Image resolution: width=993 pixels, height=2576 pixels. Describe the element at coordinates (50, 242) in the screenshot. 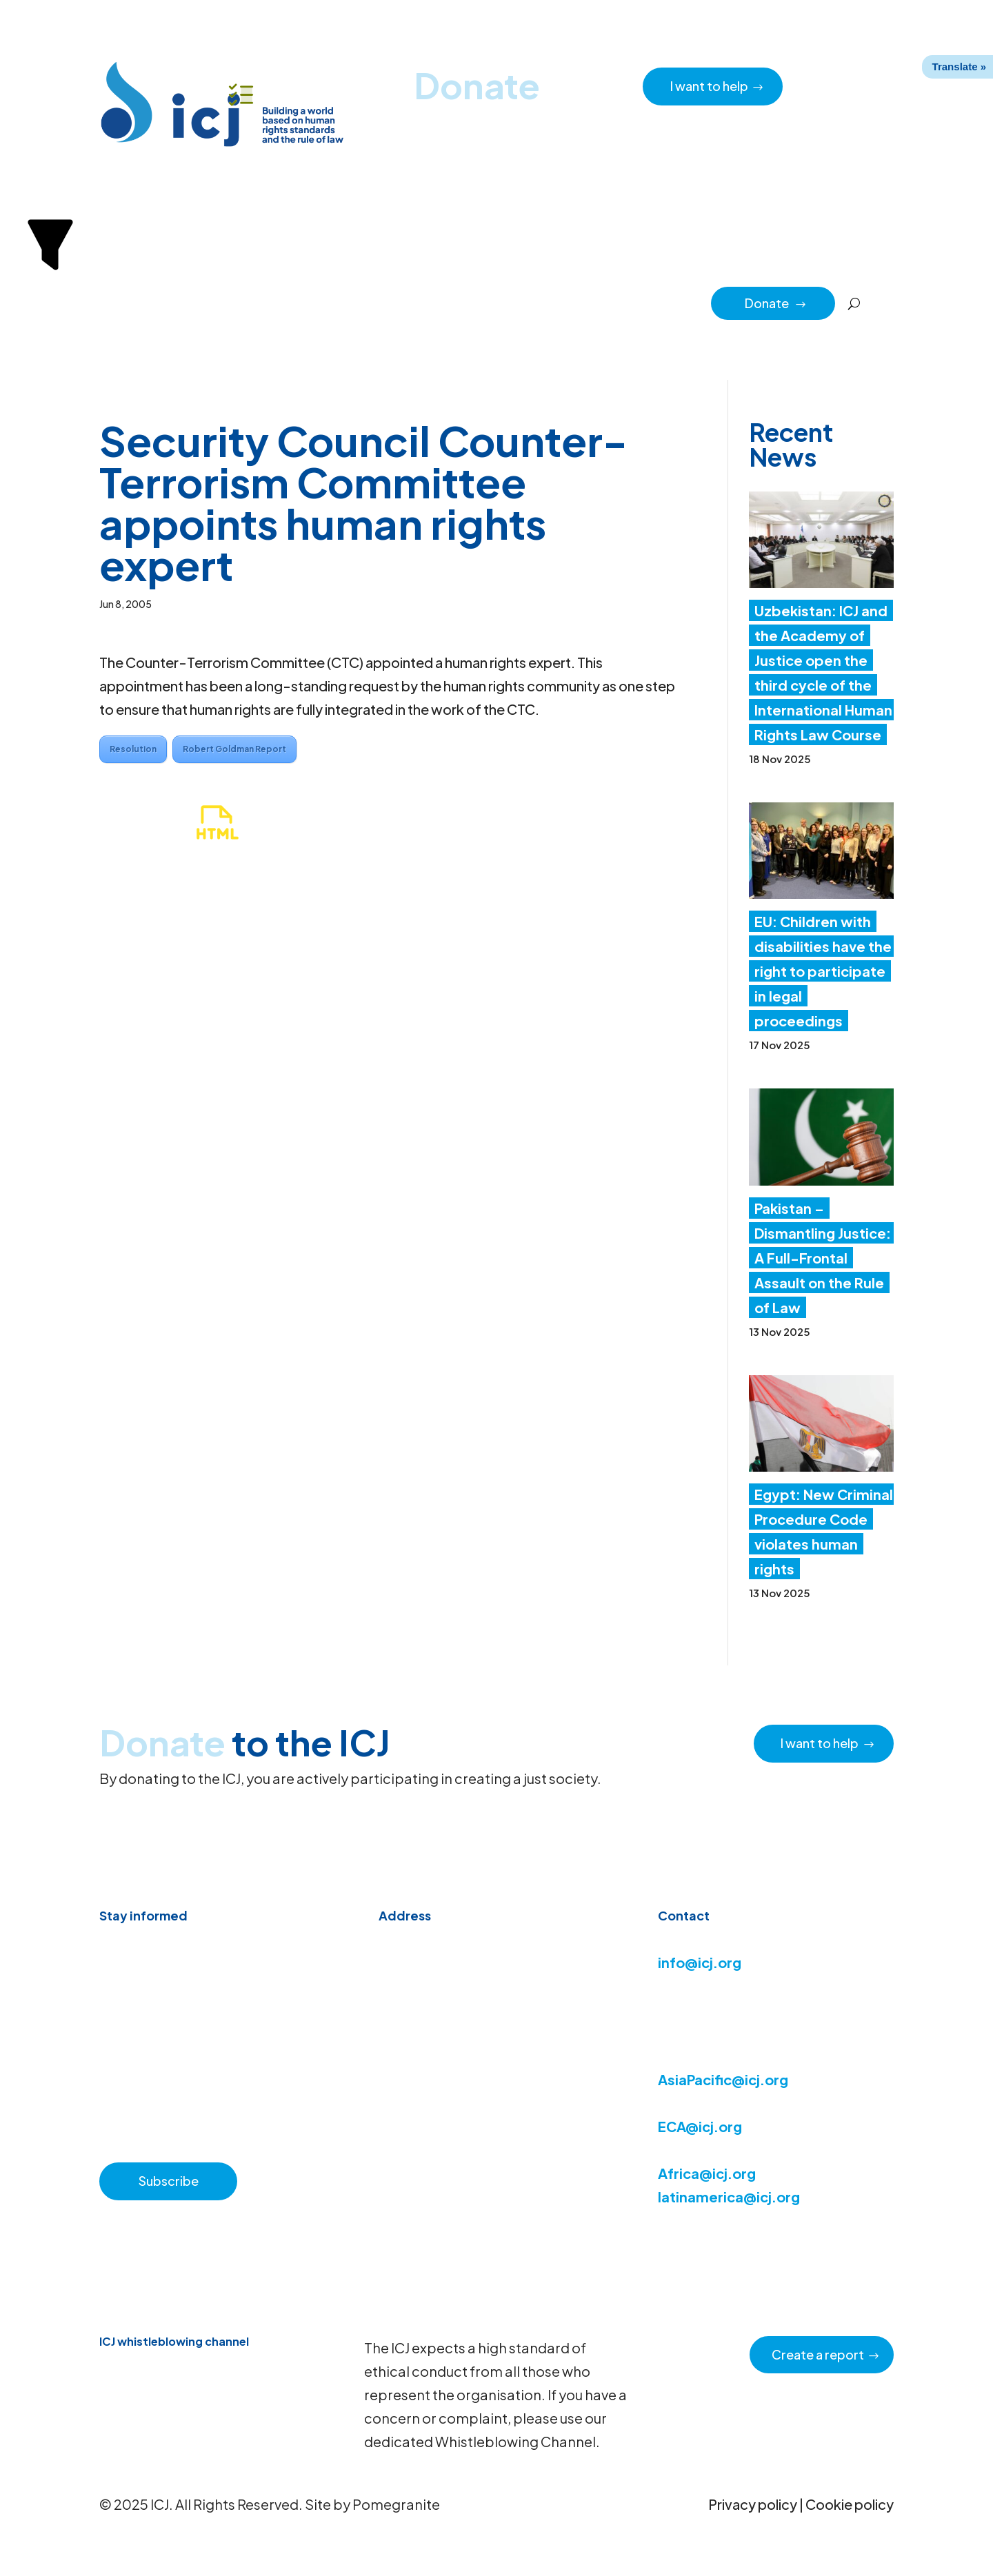

I see `filter results or content` at that location.